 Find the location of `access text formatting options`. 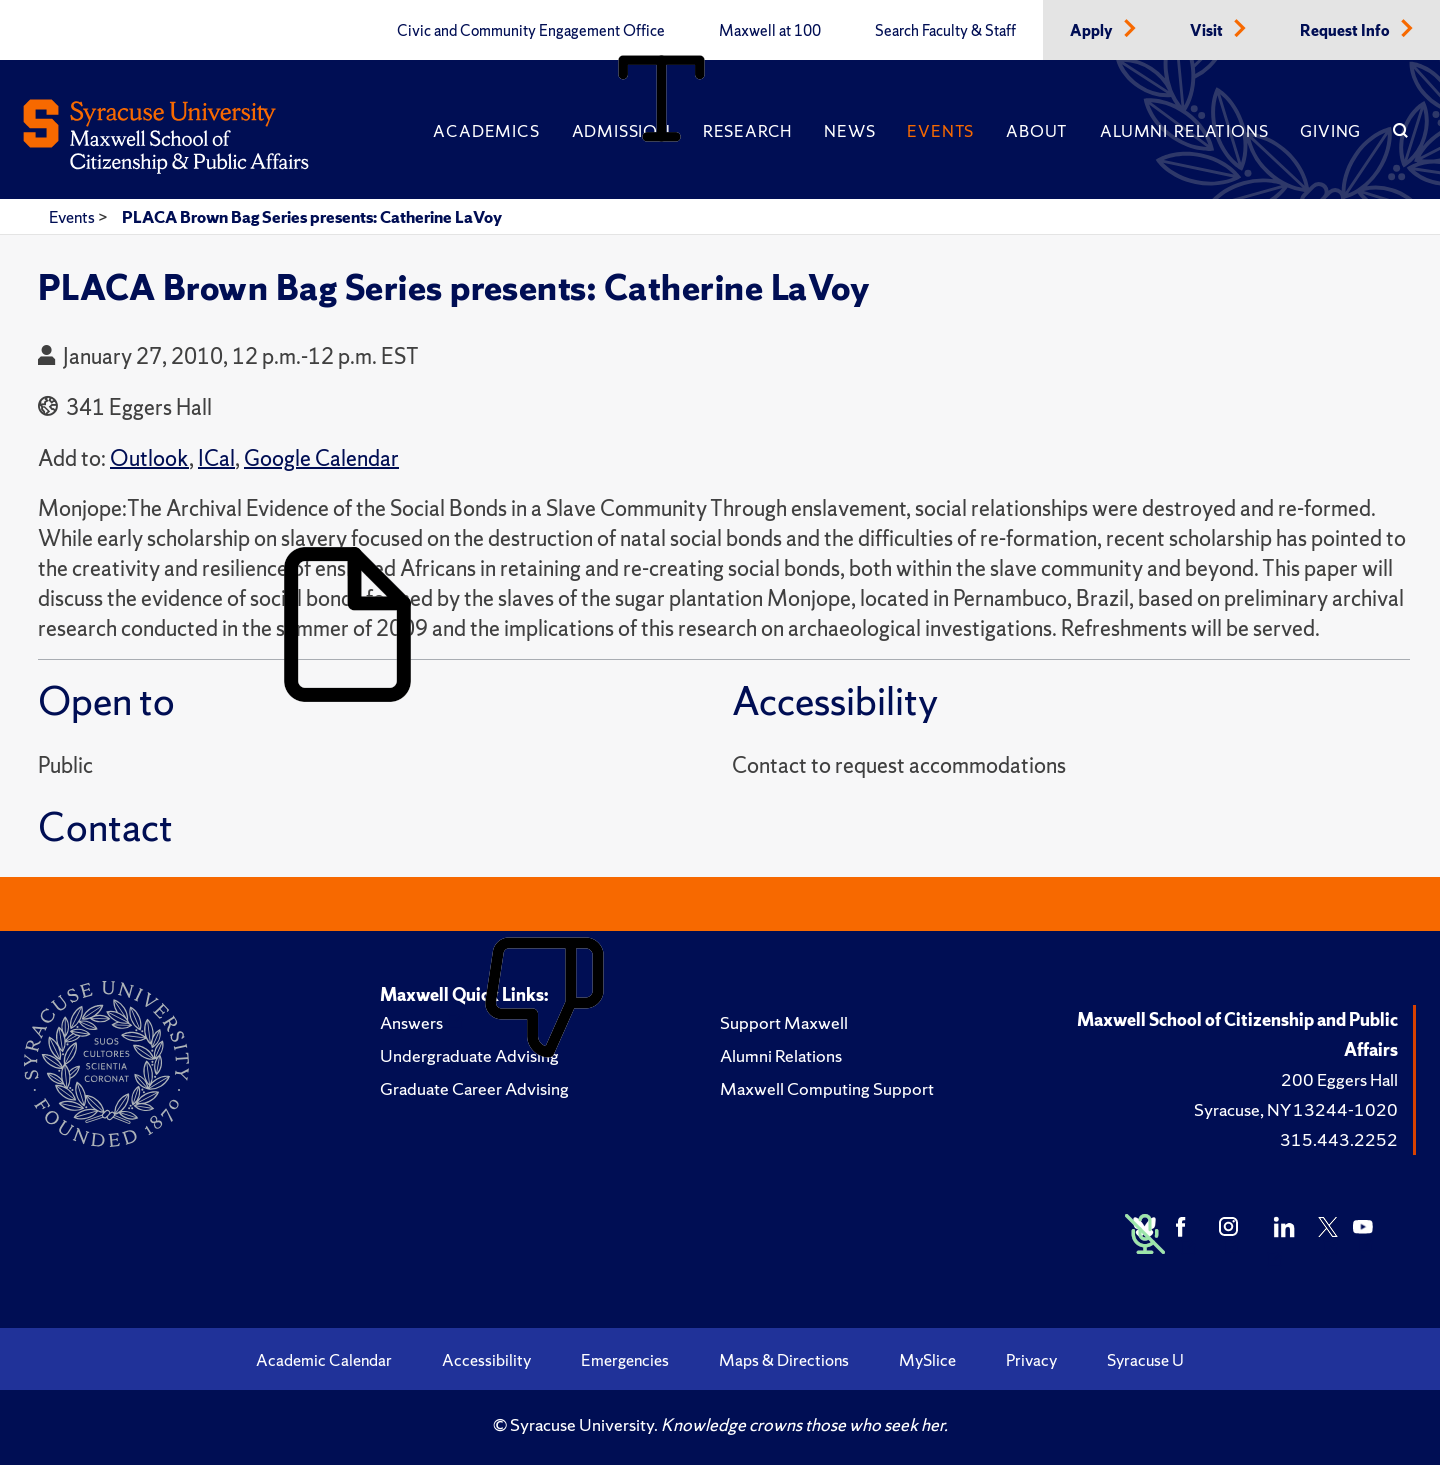

access text formatting options is located at coordinates (661, 98).